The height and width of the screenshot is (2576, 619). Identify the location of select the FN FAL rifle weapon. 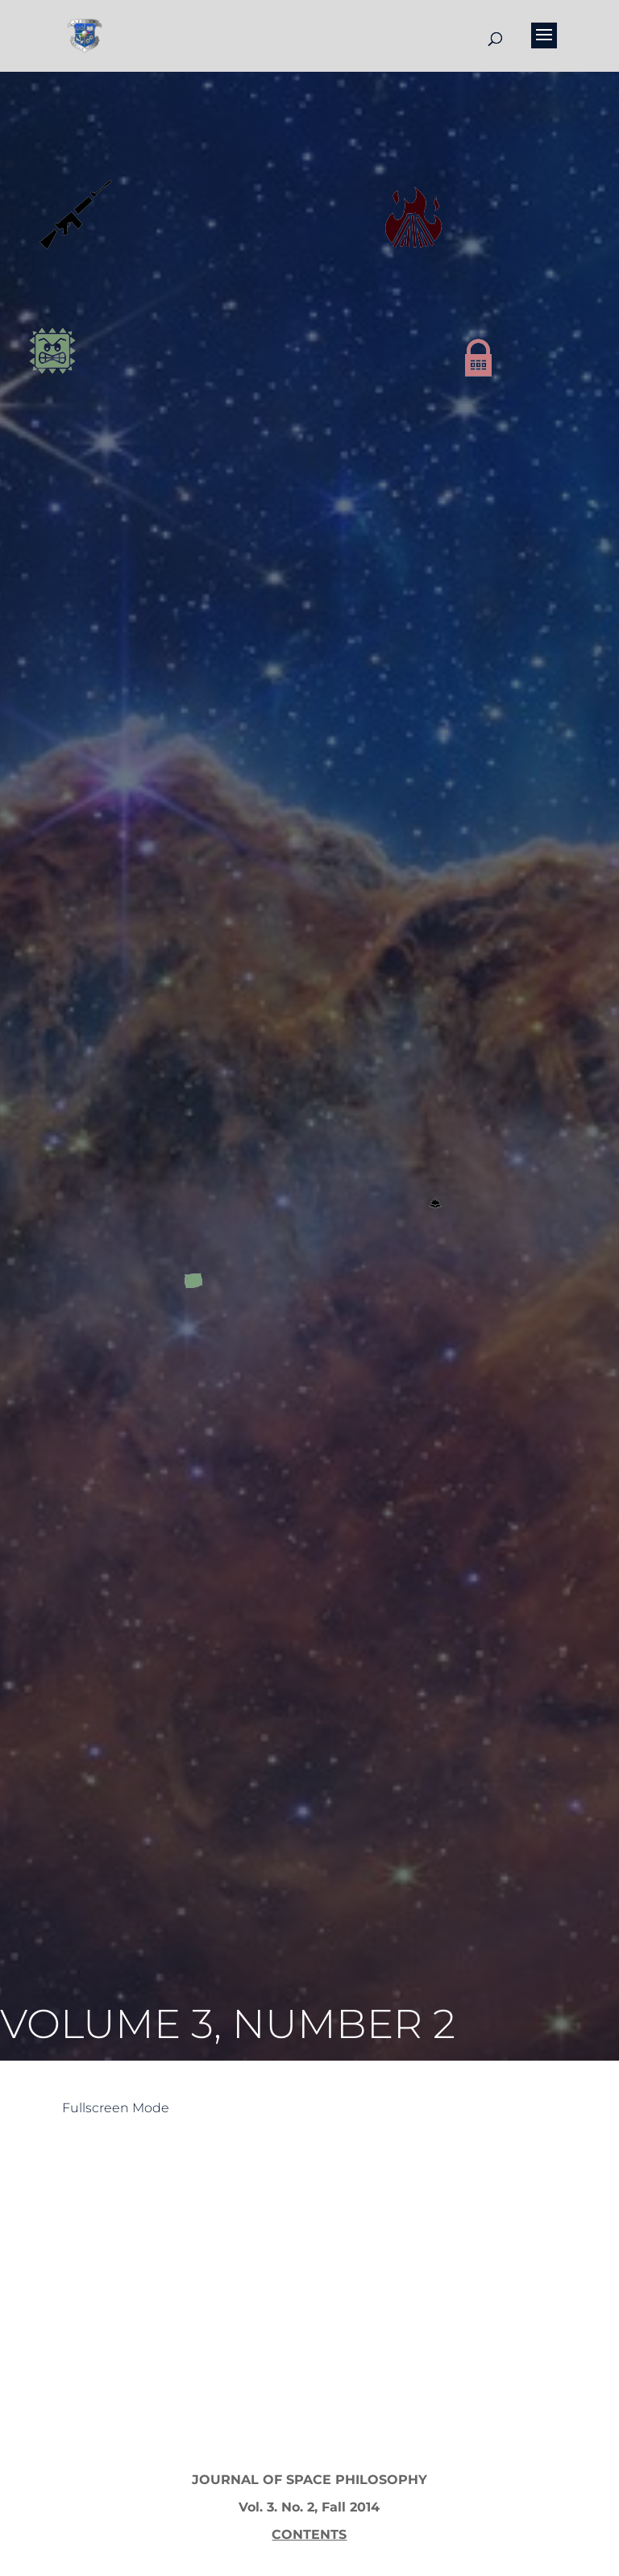
(76, 215).